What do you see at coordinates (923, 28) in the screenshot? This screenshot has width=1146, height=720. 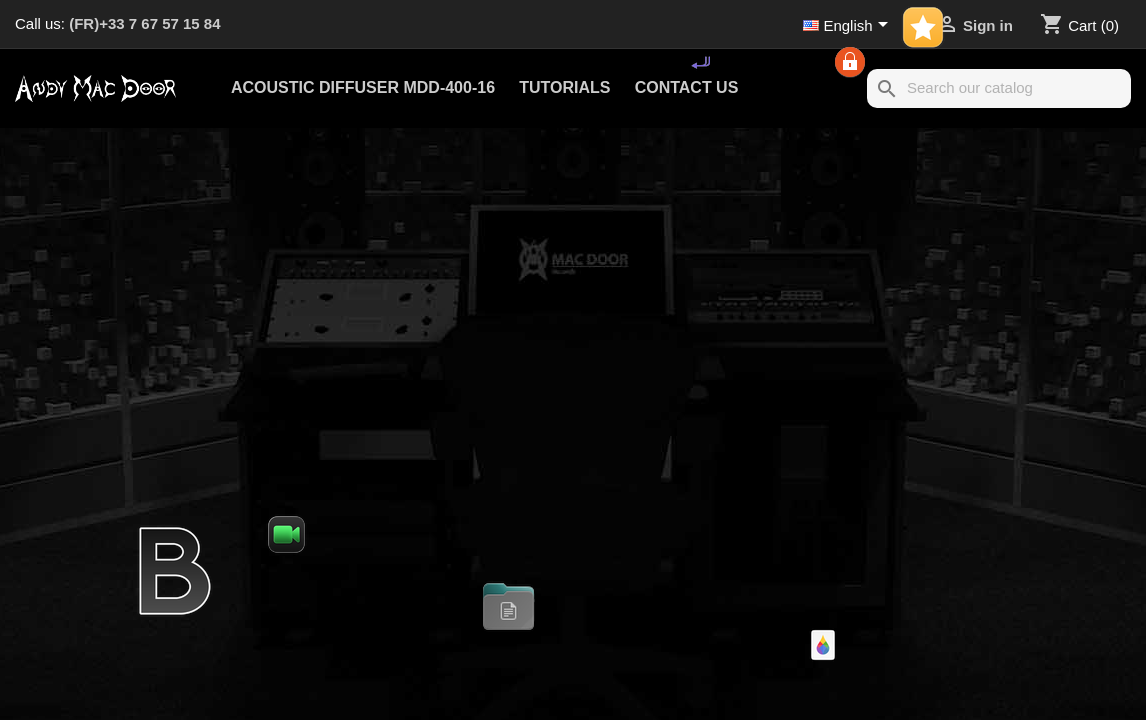 I see `view featured applications` at bounding box center [923, 28].